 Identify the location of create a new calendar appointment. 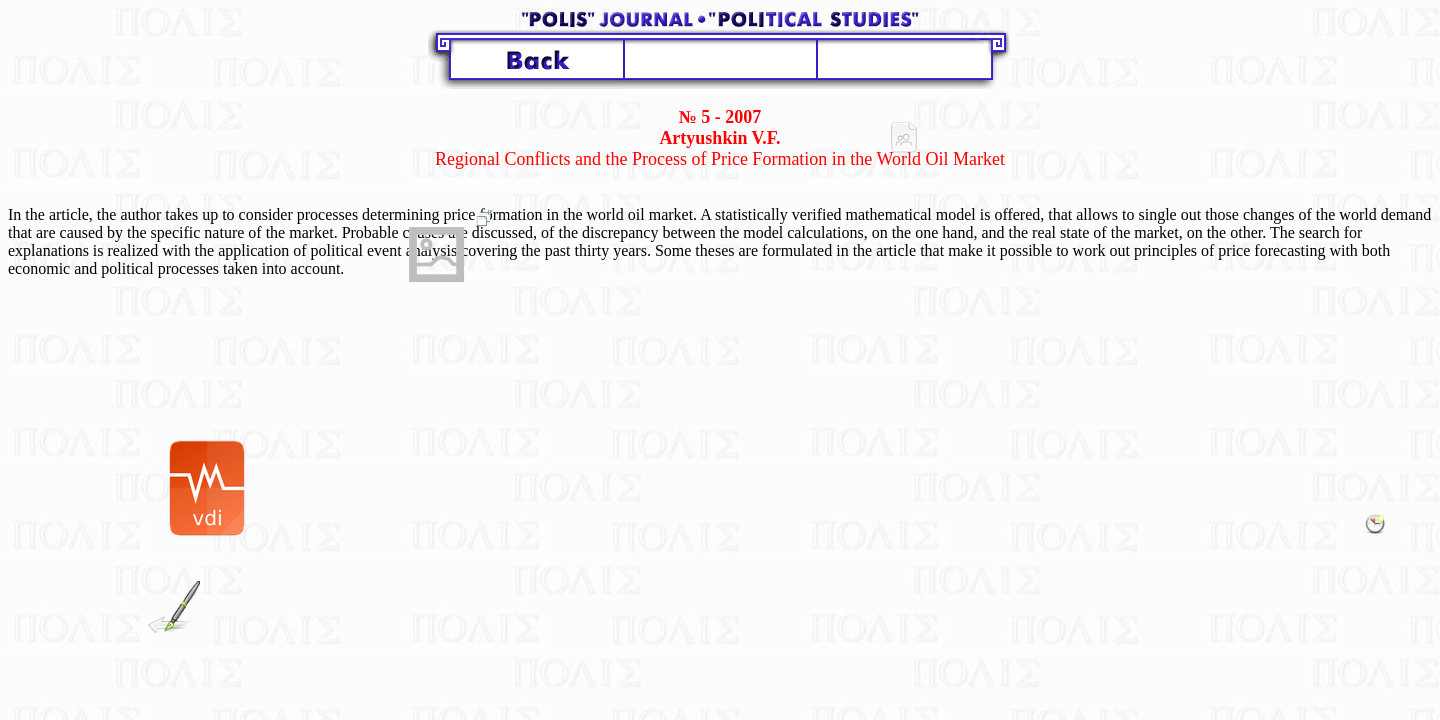
(1375, 523).